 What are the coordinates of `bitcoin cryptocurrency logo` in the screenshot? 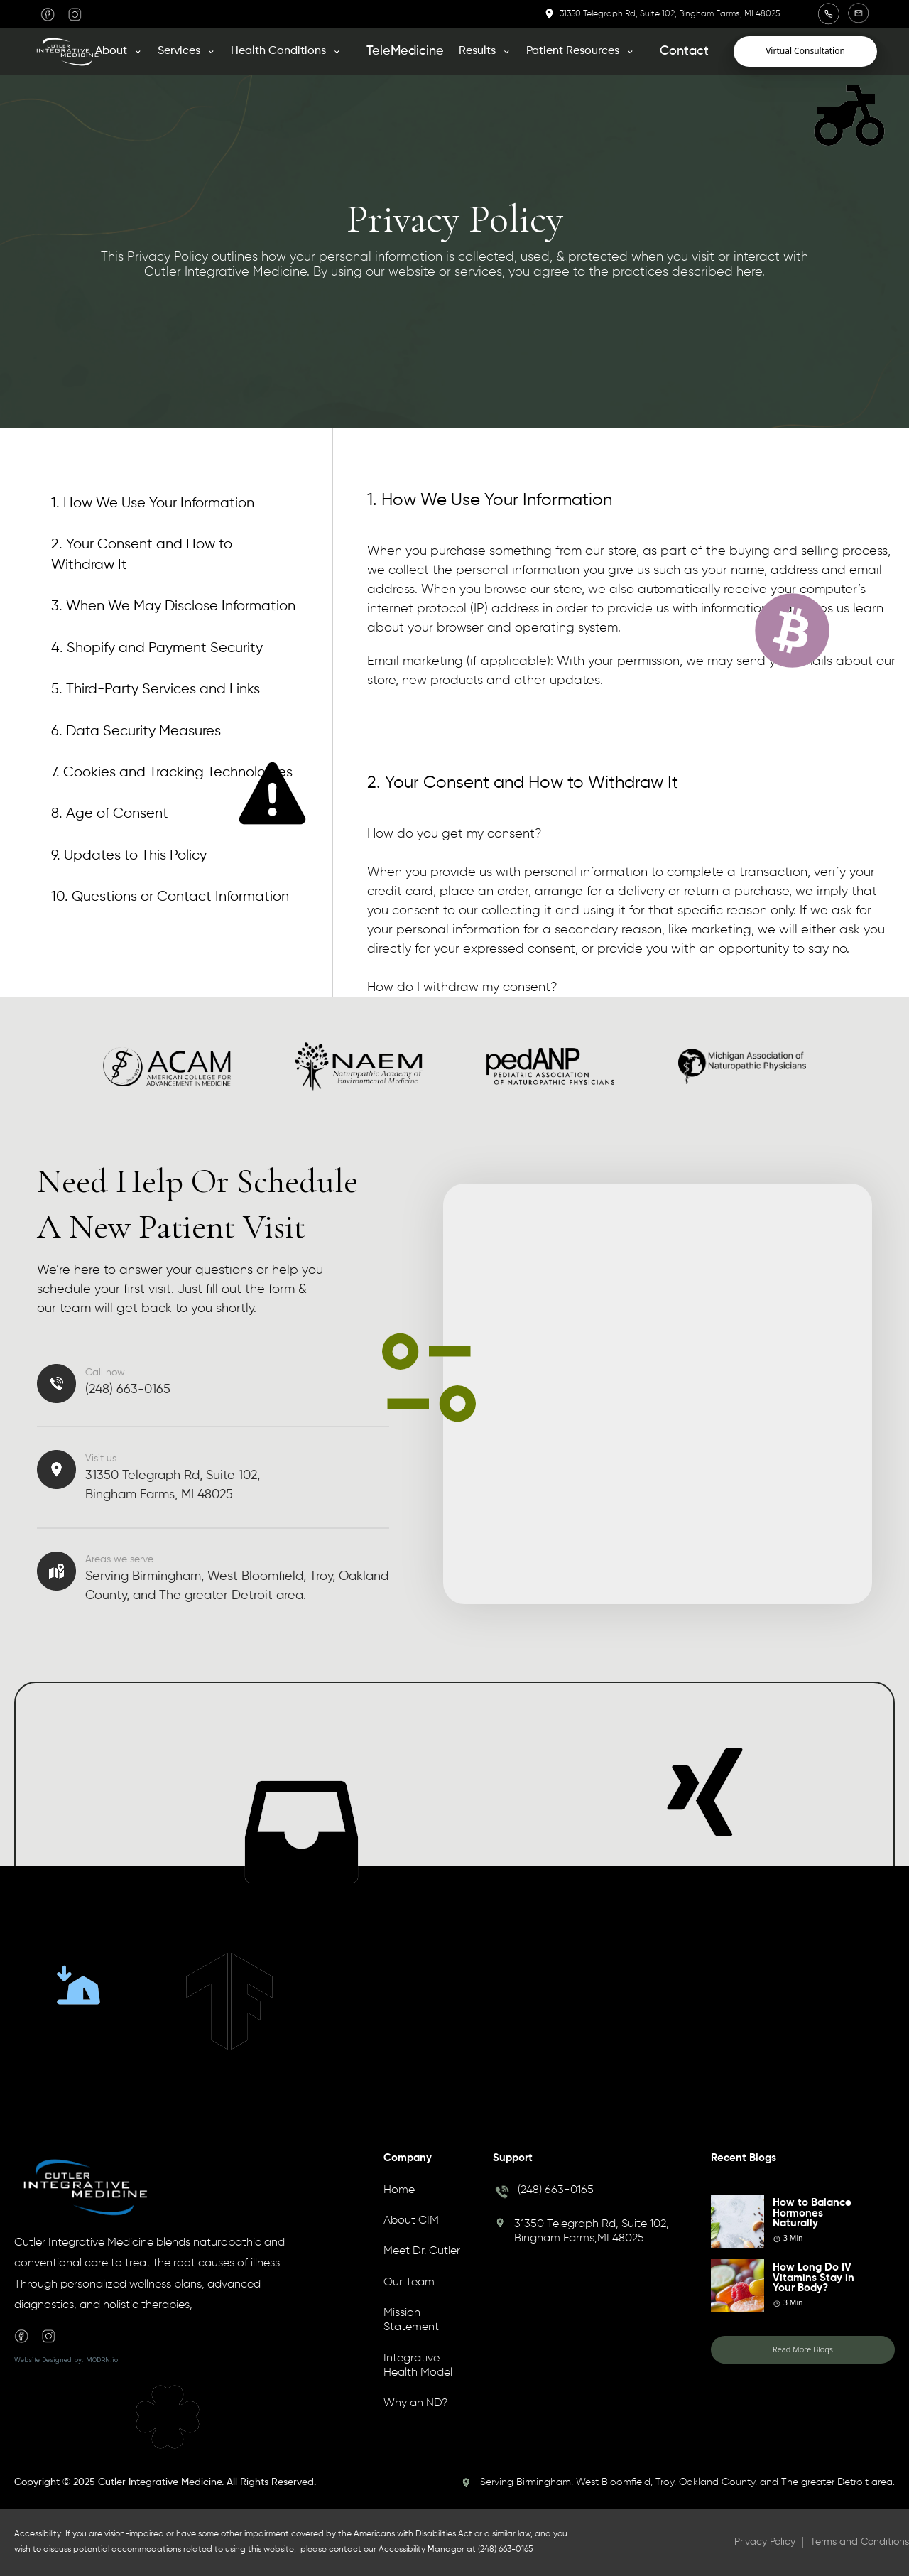 It's located at (792, 630).